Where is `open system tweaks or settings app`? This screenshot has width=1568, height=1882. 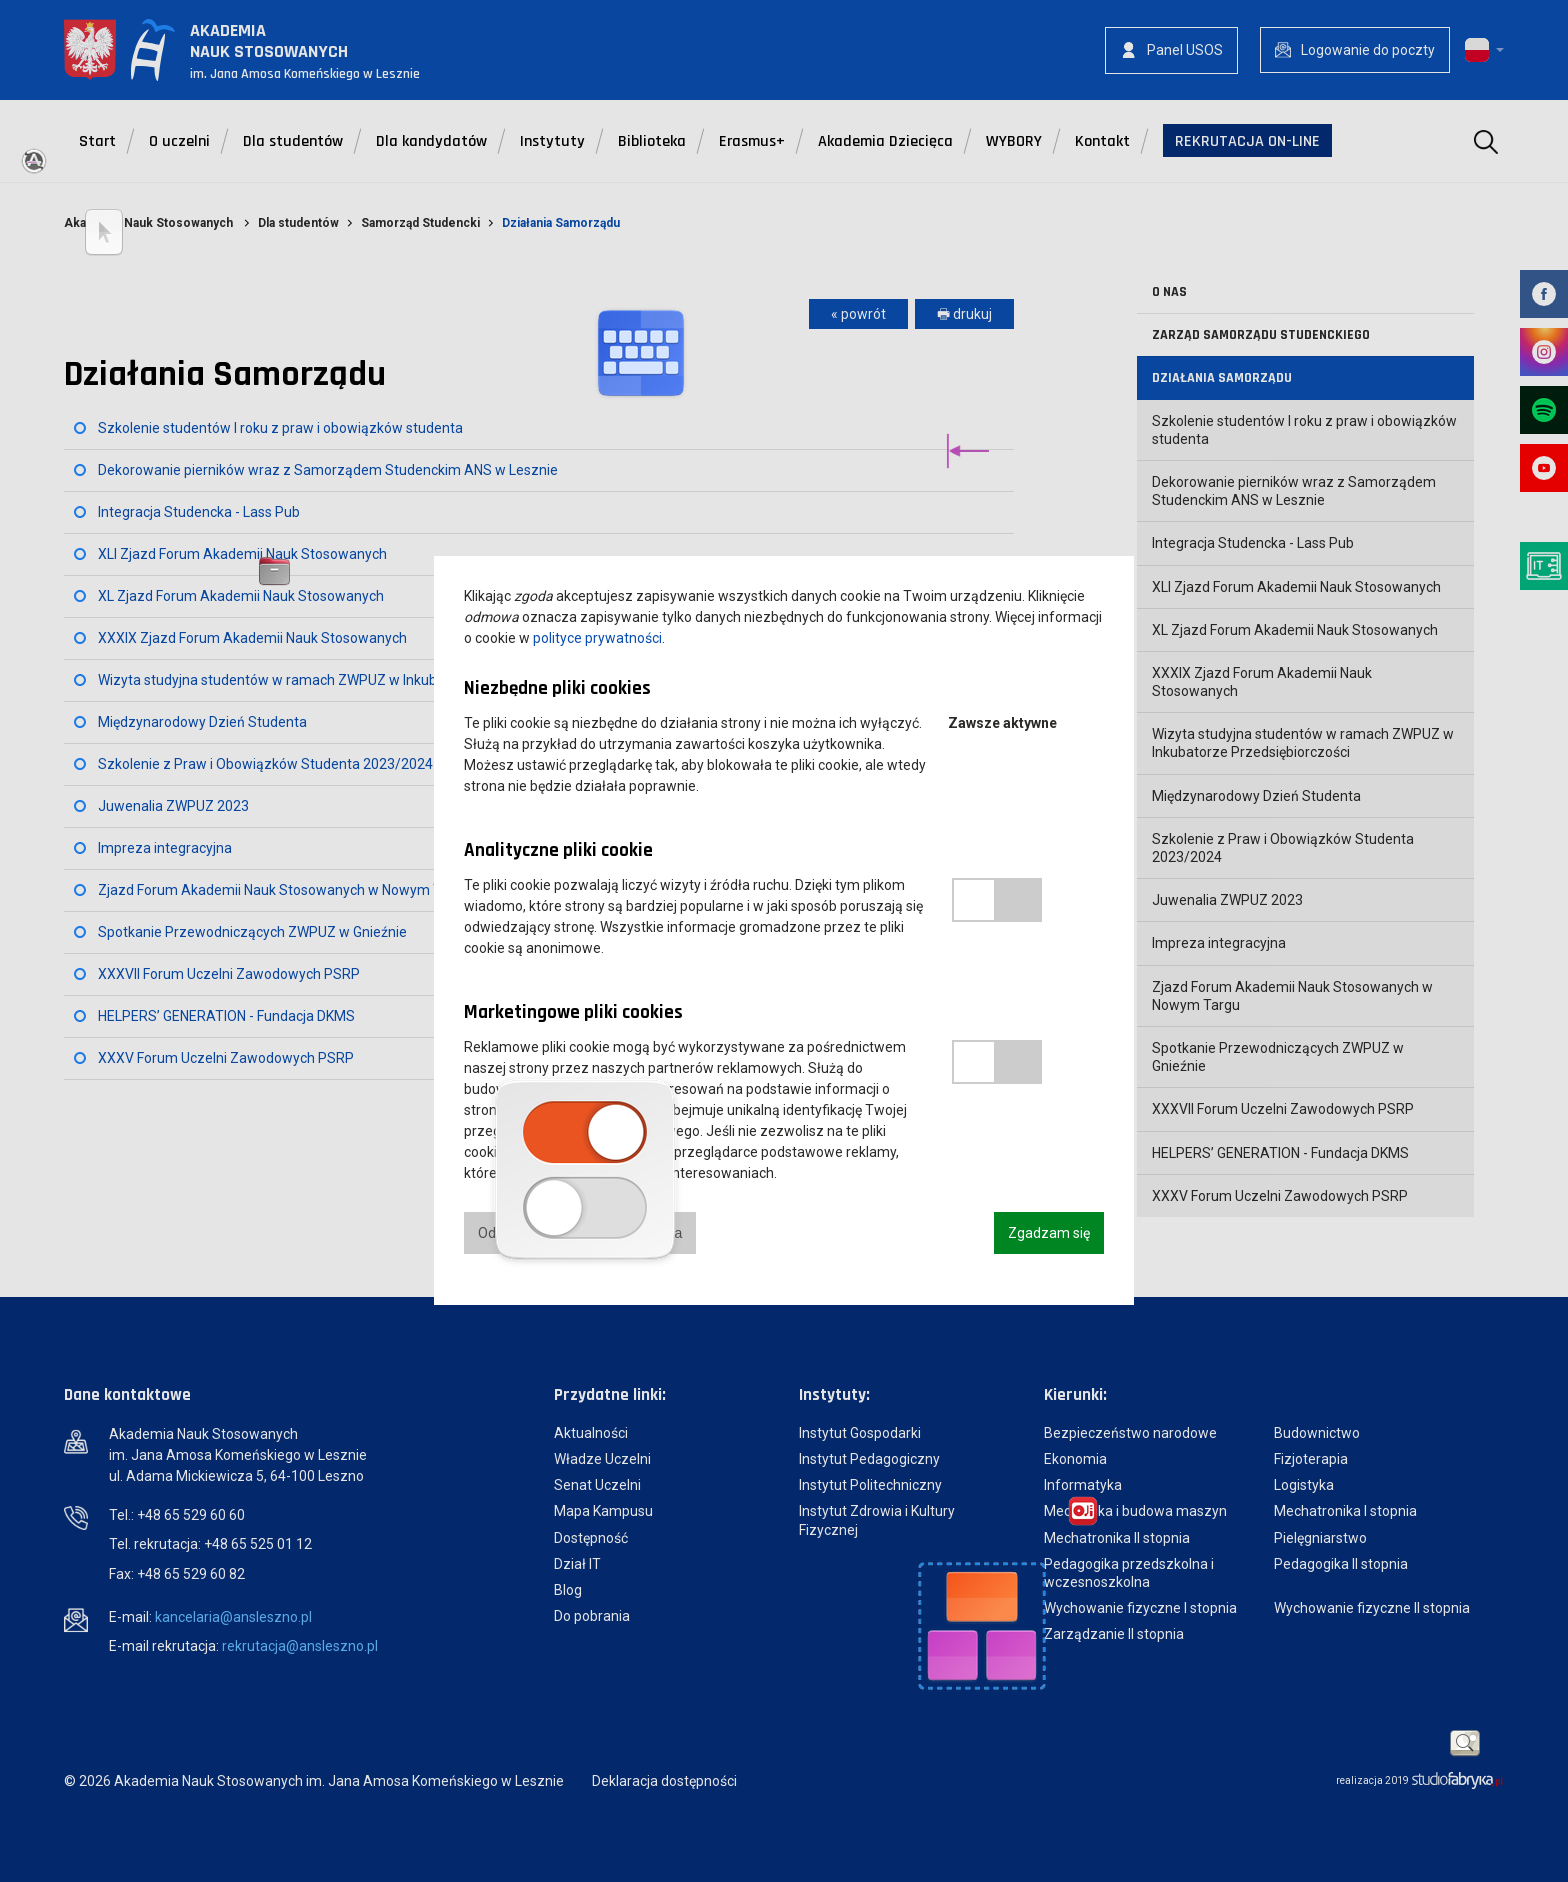 open system tweaks or settings app is located at coordinates (585, 1170).